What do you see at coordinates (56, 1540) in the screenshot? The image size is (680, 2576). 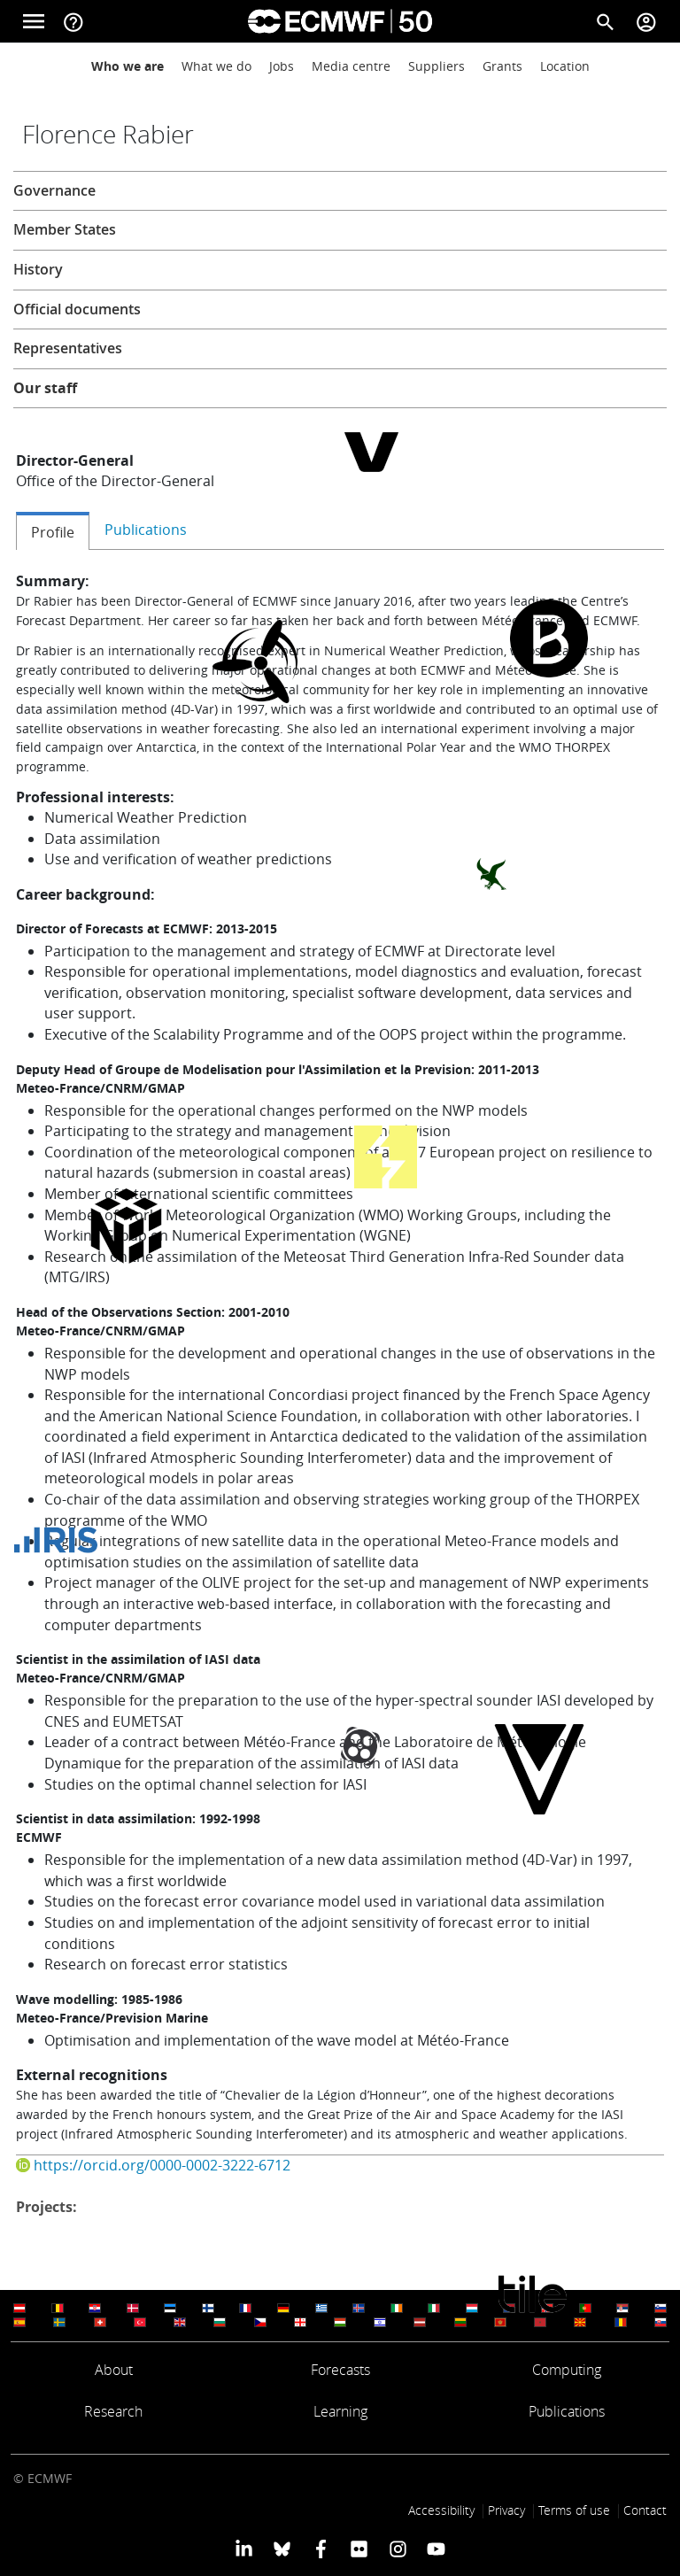 I see `iris brand logo` at bounding box center [56, 1540].